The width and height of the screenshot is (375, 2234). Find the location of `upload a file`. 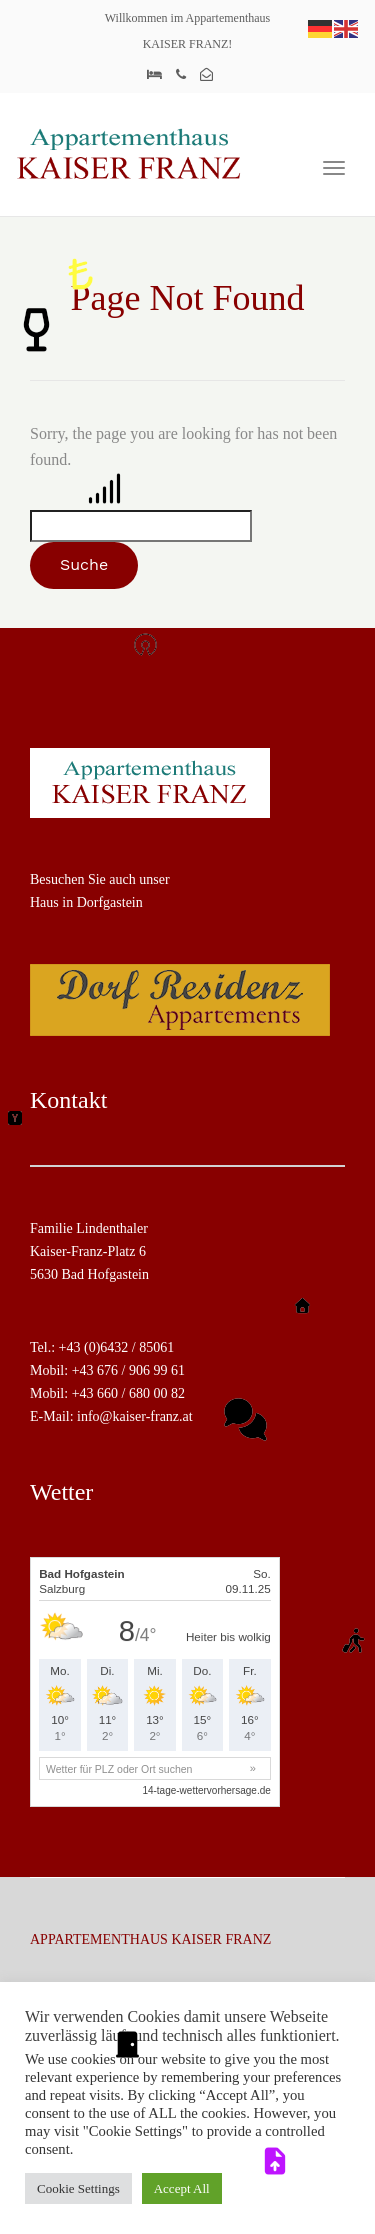

upload a file is located at coordinates (275, 2161).